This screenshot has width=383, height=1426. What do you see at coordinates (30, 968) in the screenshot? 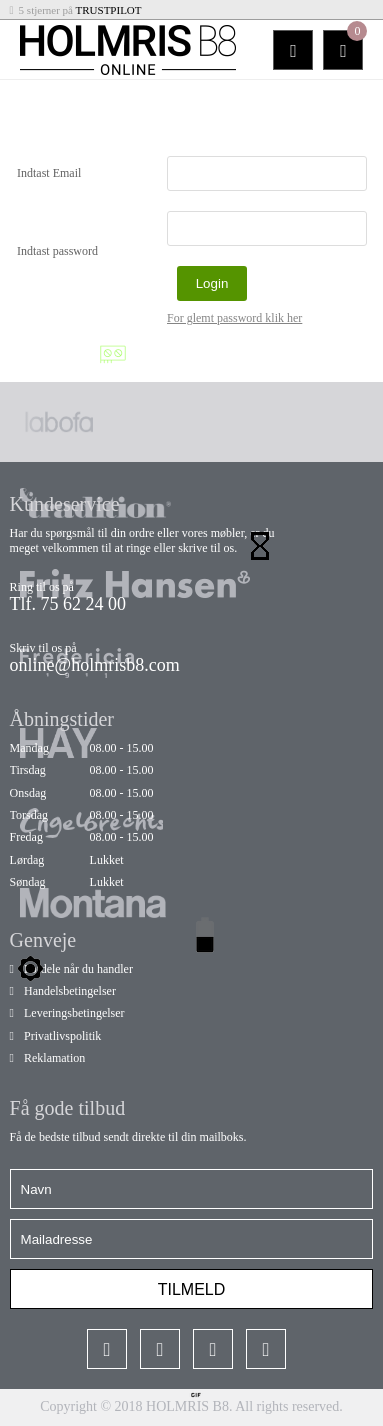
I see `increase screen brightness` at bounding box center [30, 968].